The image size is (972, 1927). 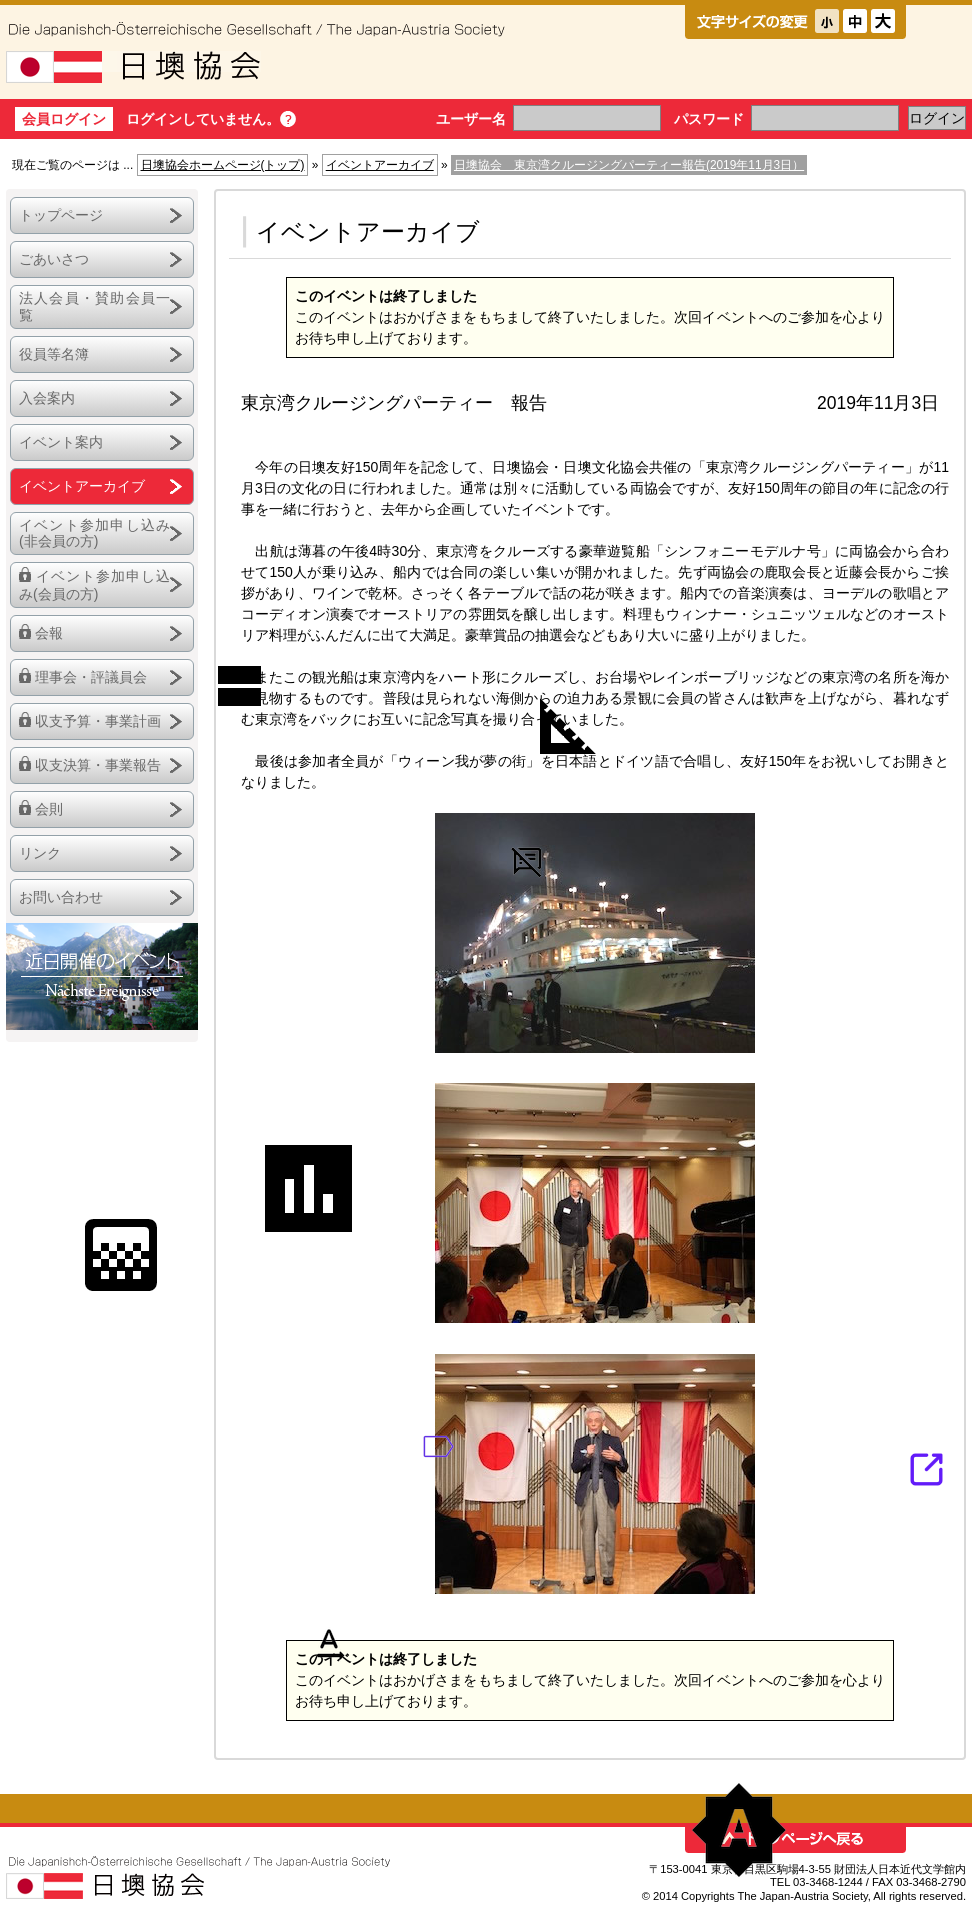 What do you see at coordinates (241, 686) in the screenshot?
I see `switch to agenda or list view` at bounding box center [241, 686].